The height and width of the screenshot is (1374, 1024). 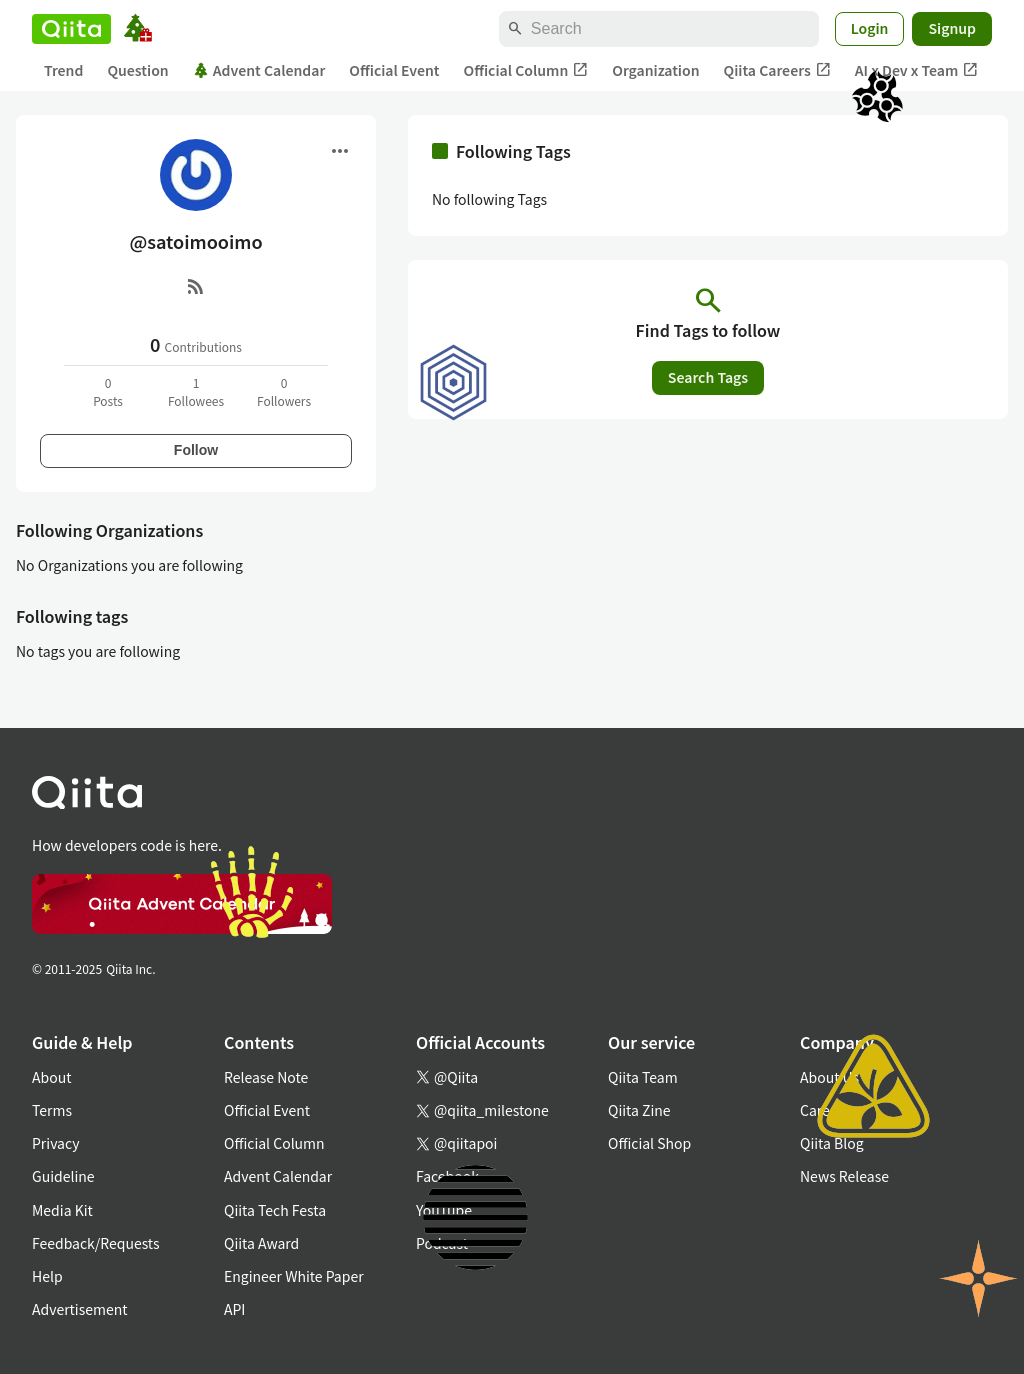 What do you see at coordinates (453, 382) in the screenshot?
I see `access layered or nested game structures` at bounding box center [453, 382].